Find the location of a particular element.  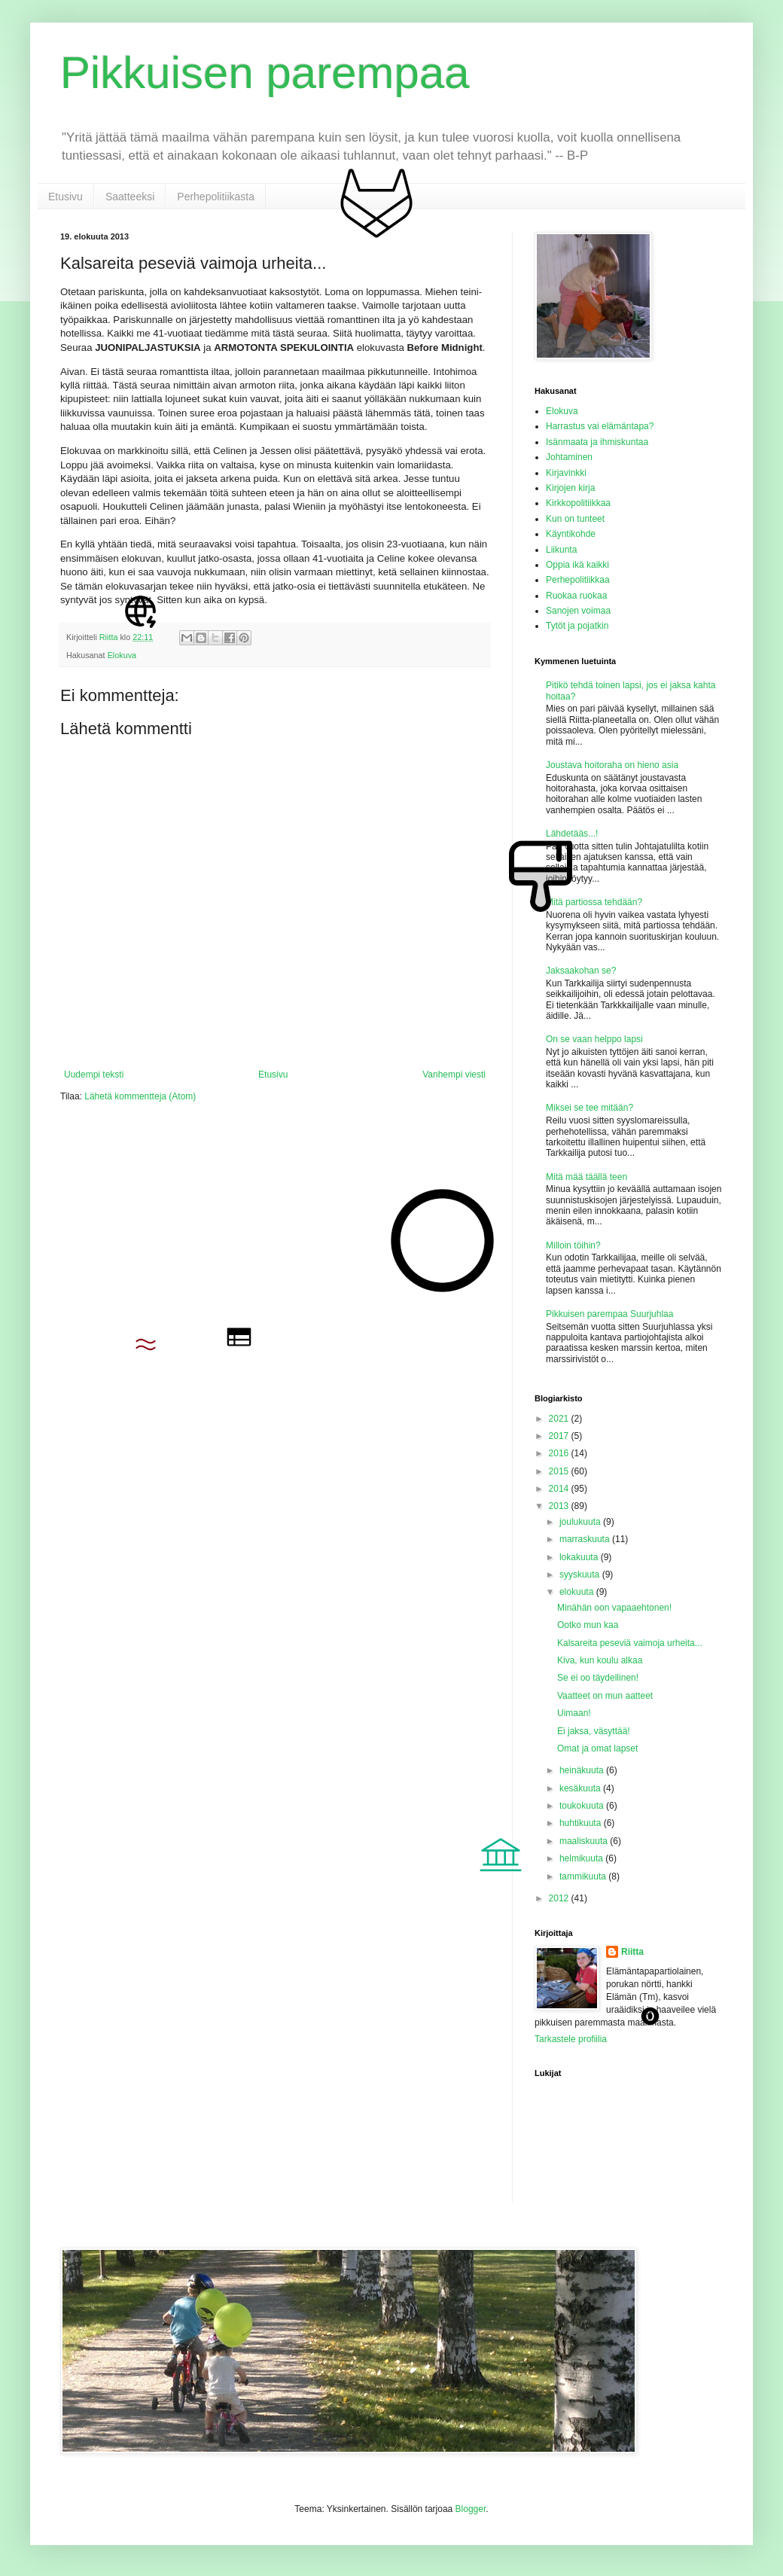

indicates approximate or estimated value is located at coordinates (145, 1344).